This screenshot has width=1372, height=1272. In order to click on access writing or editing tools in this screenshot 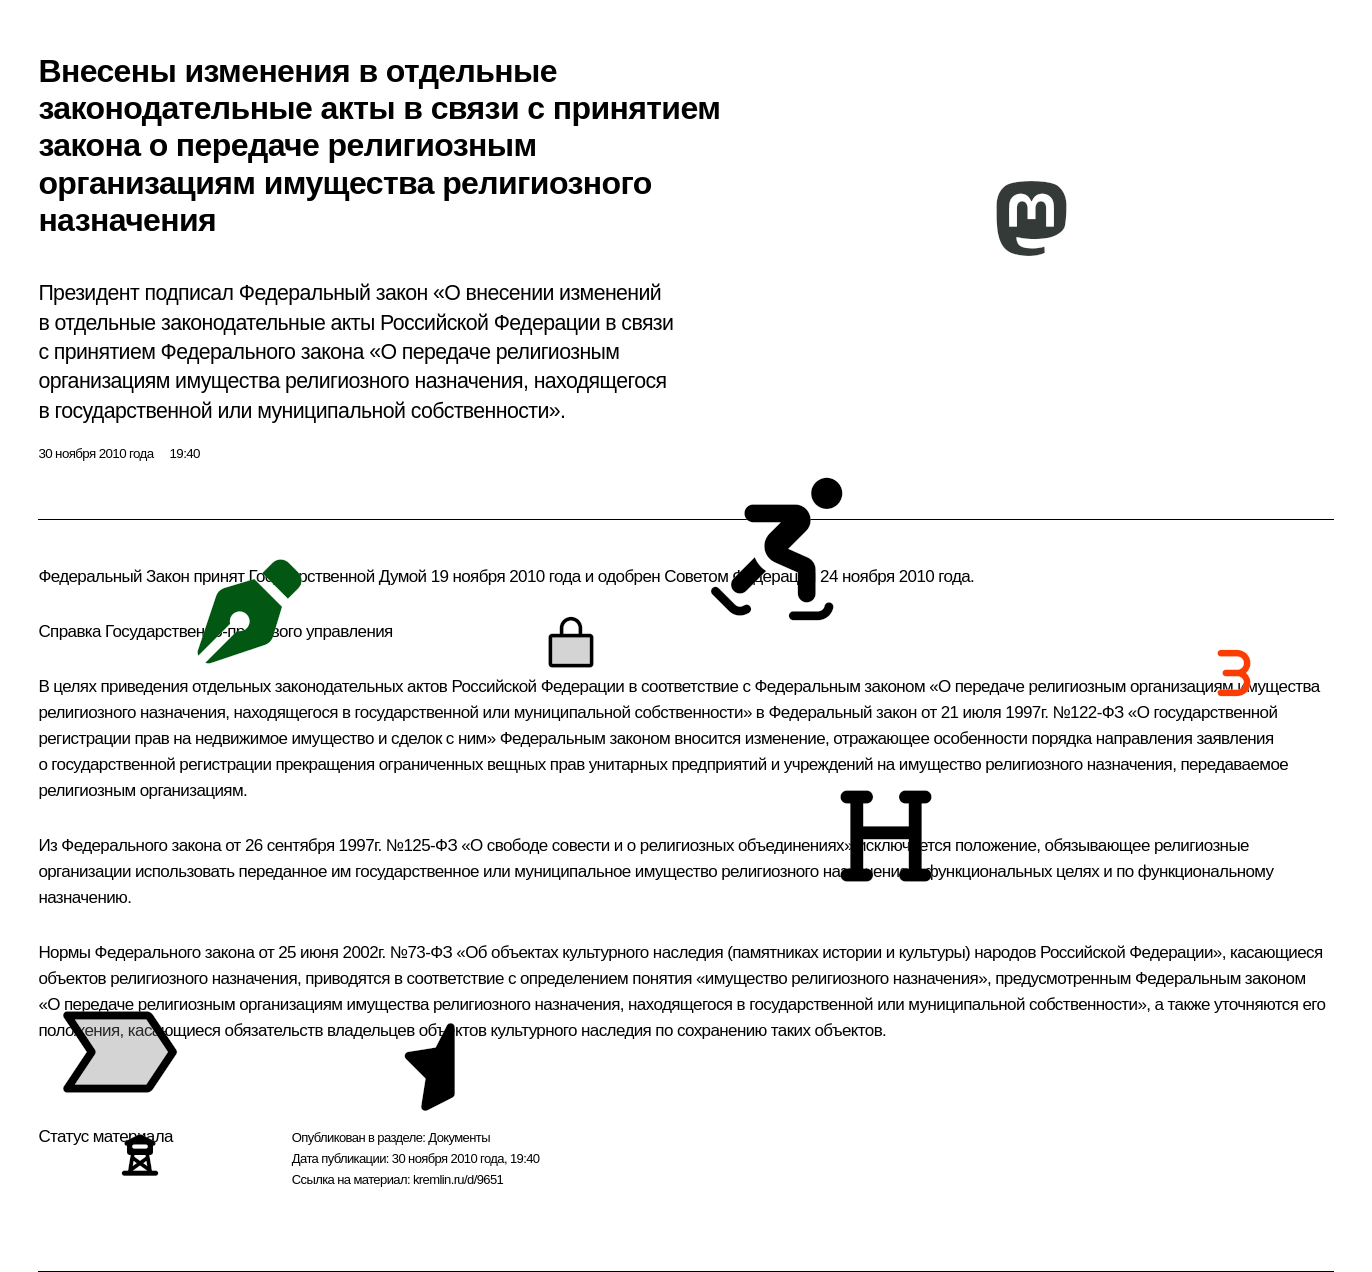, I will do `click(249, 611)`.